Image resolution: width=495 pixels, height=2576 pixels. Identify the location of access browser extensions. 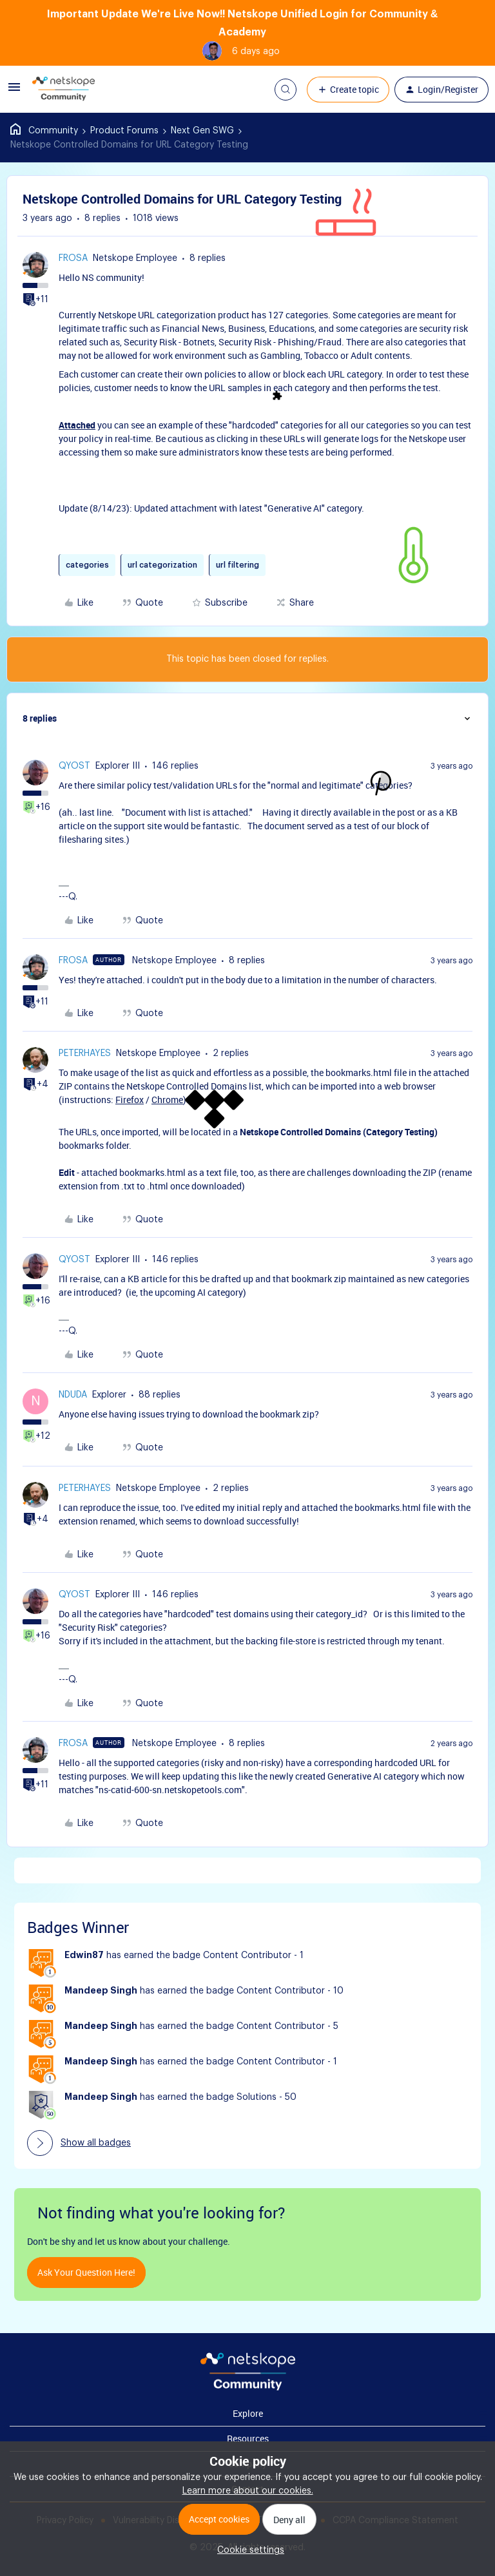
(277, 396).